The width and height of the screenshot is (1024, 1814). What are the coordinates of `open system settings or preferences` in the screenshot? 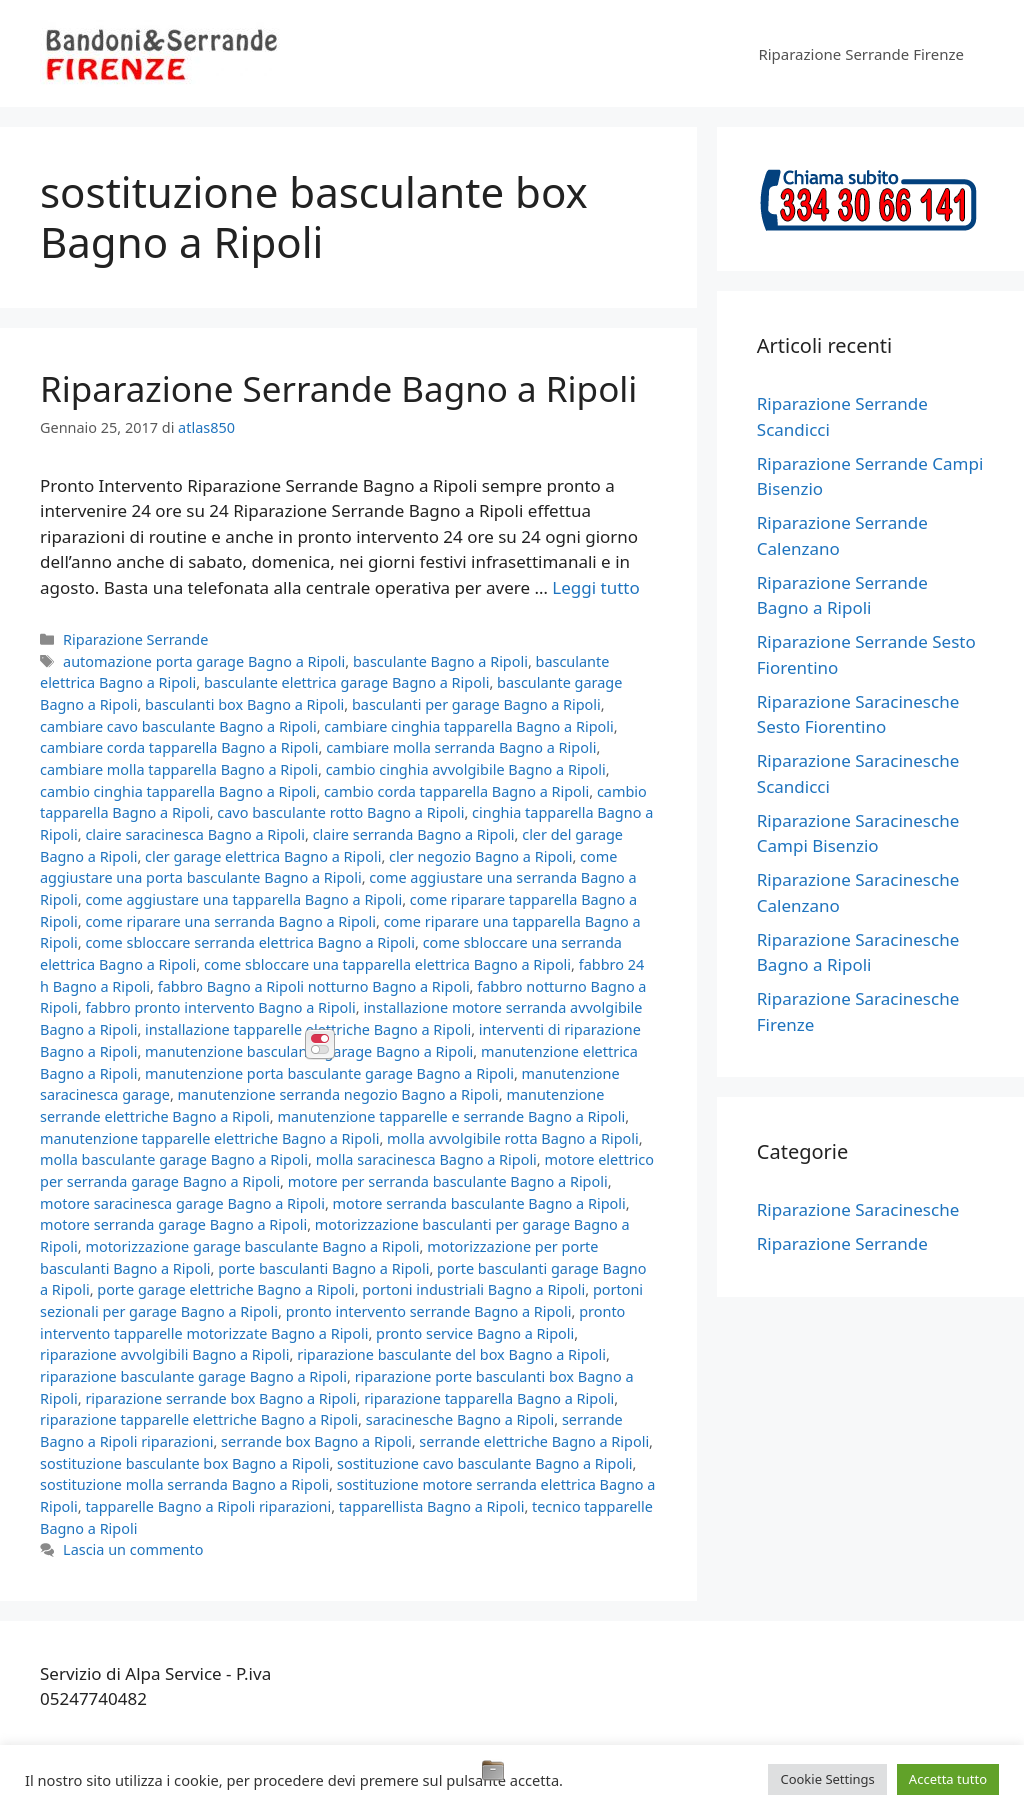 It's located at (320, 1044).